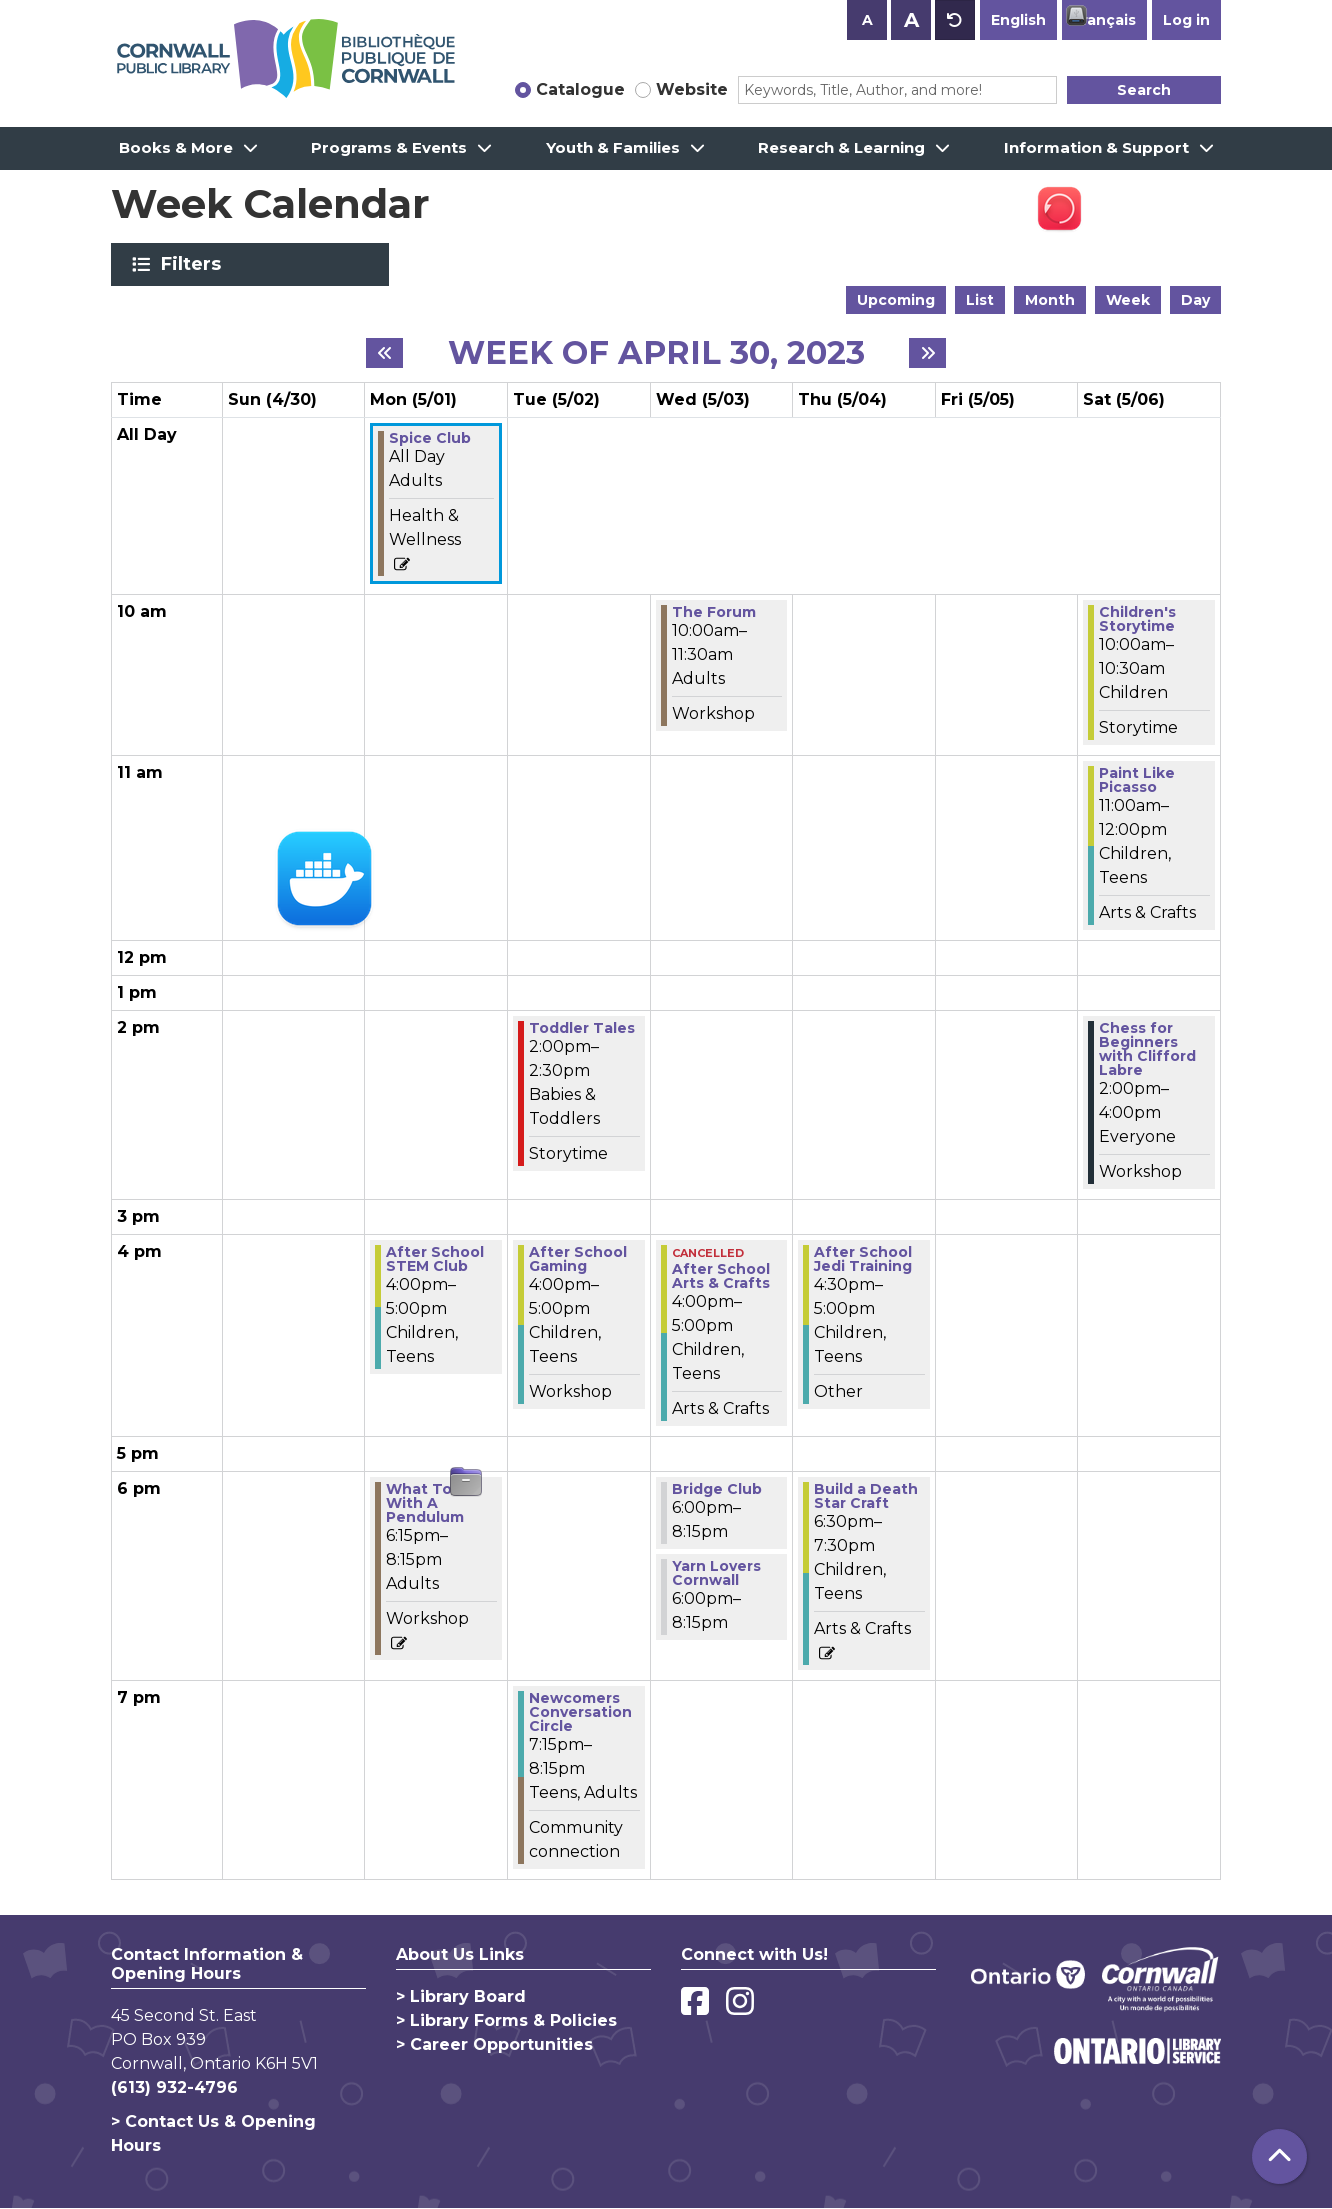 Image resolution: width=1332 pixels, height=2209 pixels. Describe the element at coordinates (466, 1481) in the screenshot. I see `open the file manager application` at that location.